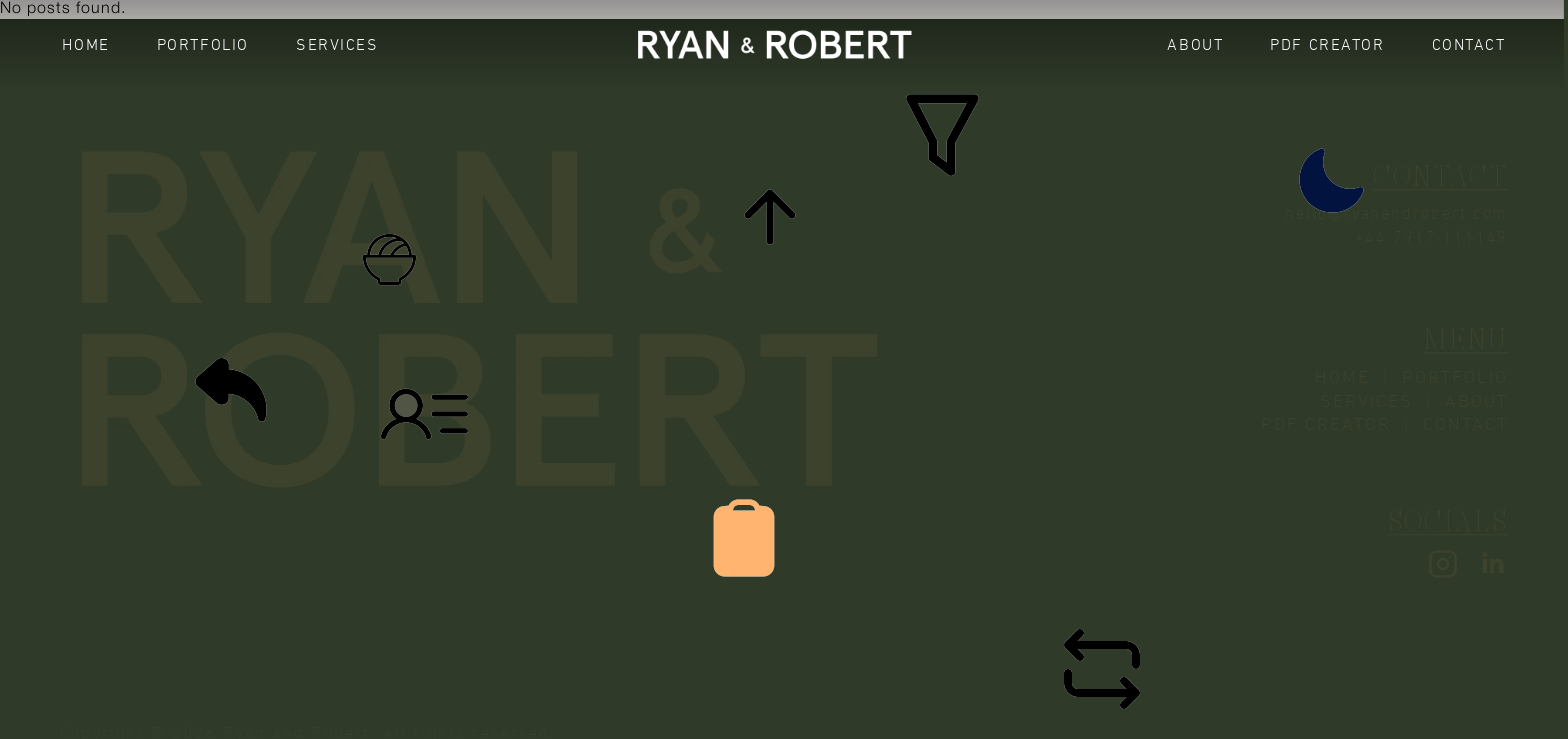 Image resolution: width=1568 pixels, height=739 pixels. Describe the element at coordinates (389, 260) in the screenshot. I see `view food or meal options` at that location.